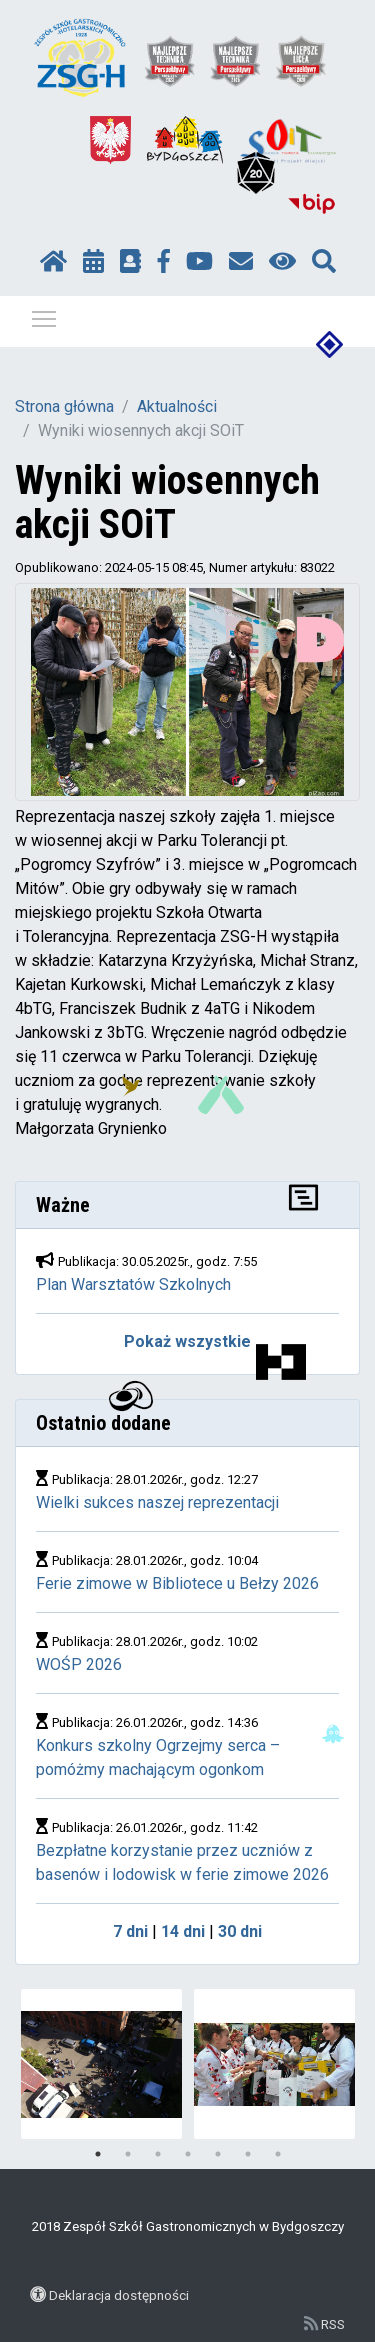 The image size is (375, 2342). What do you see at coordinates (320, 639) in the screenshot?
I see `DMM.com logo` at bounding box center [320, 639].